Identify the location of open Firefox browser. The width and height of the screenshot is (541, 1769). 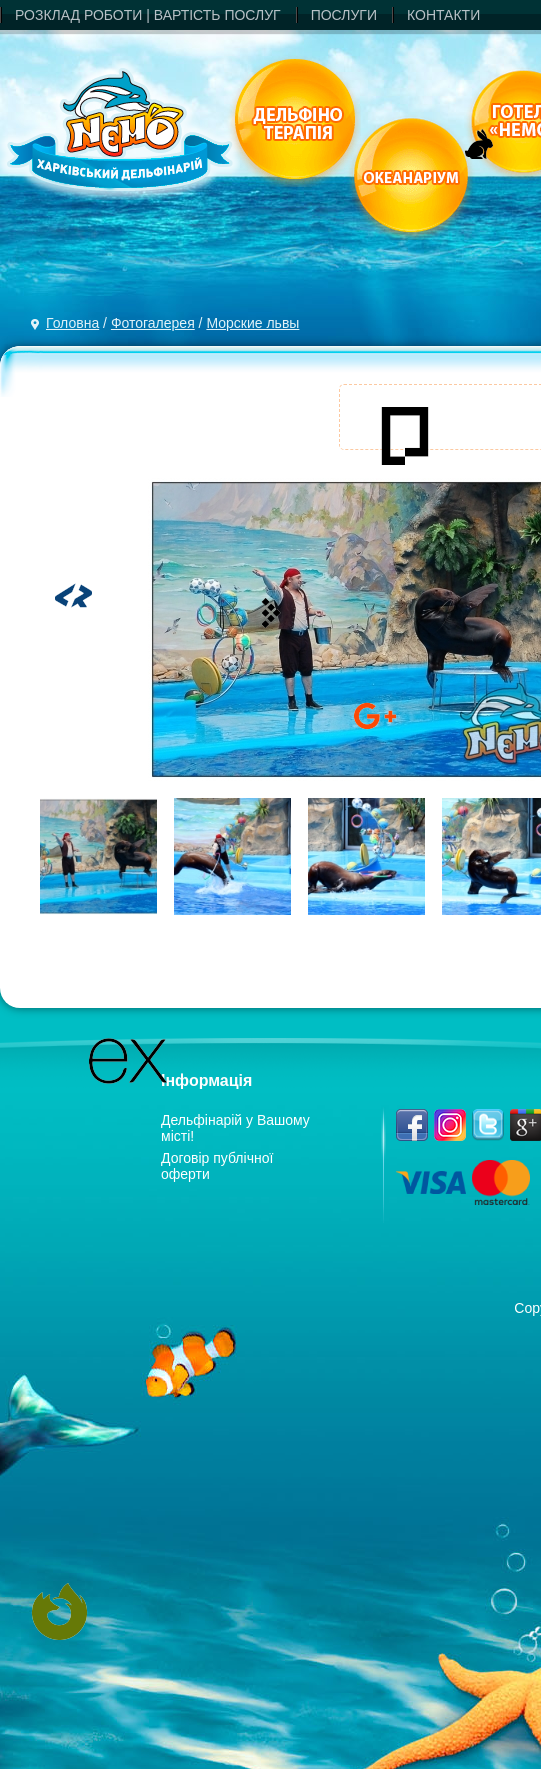
(59, 1611).